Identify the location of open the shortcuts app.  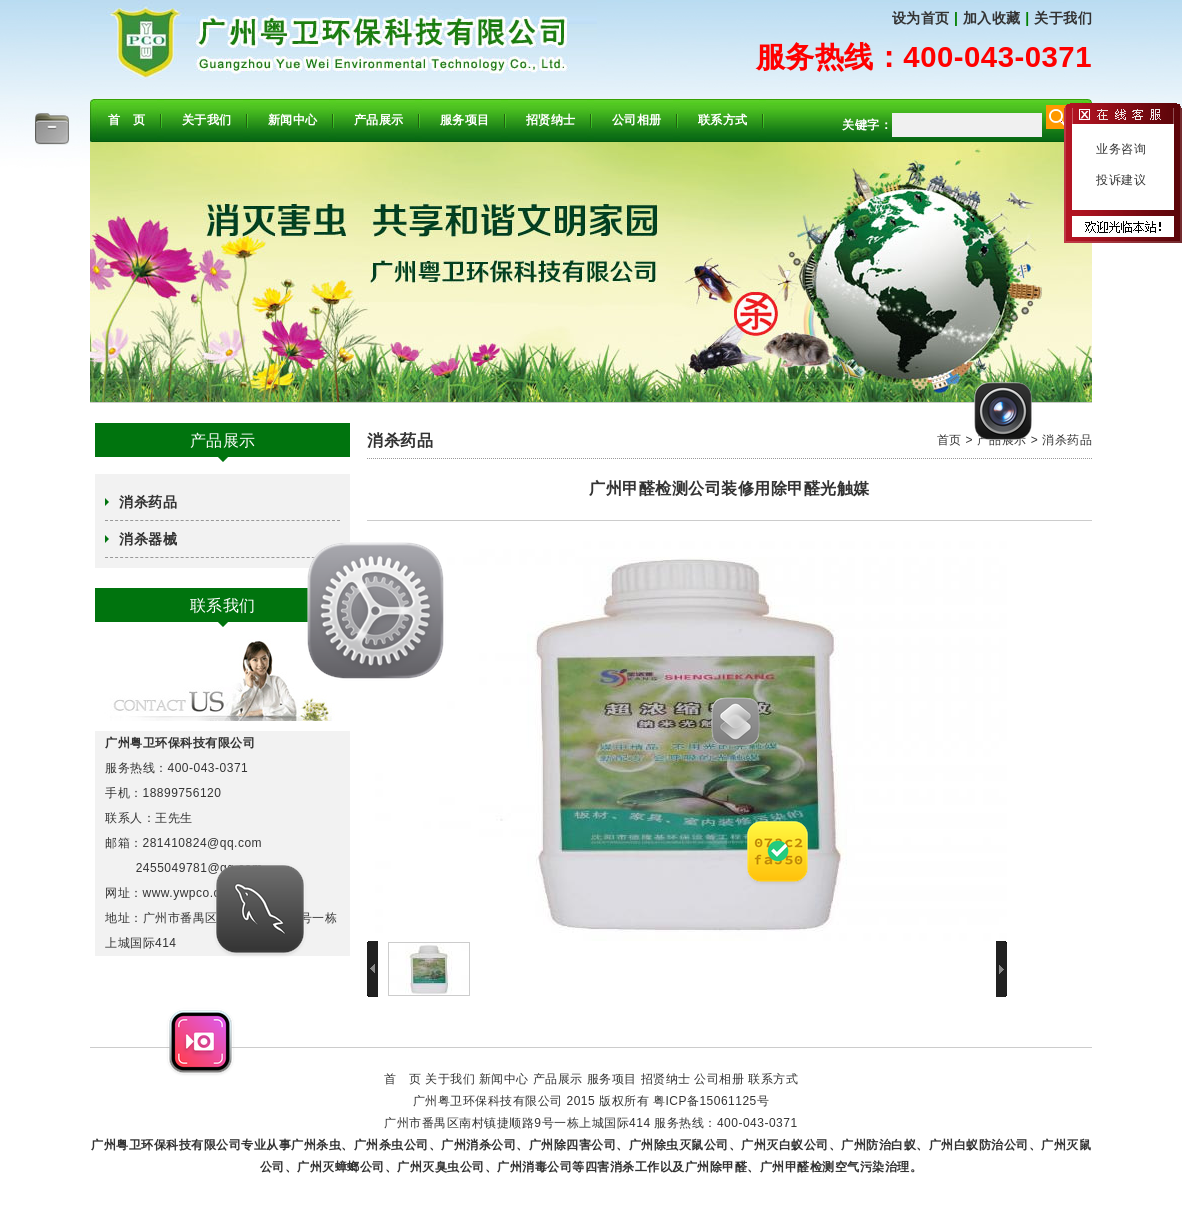
(735, 721).